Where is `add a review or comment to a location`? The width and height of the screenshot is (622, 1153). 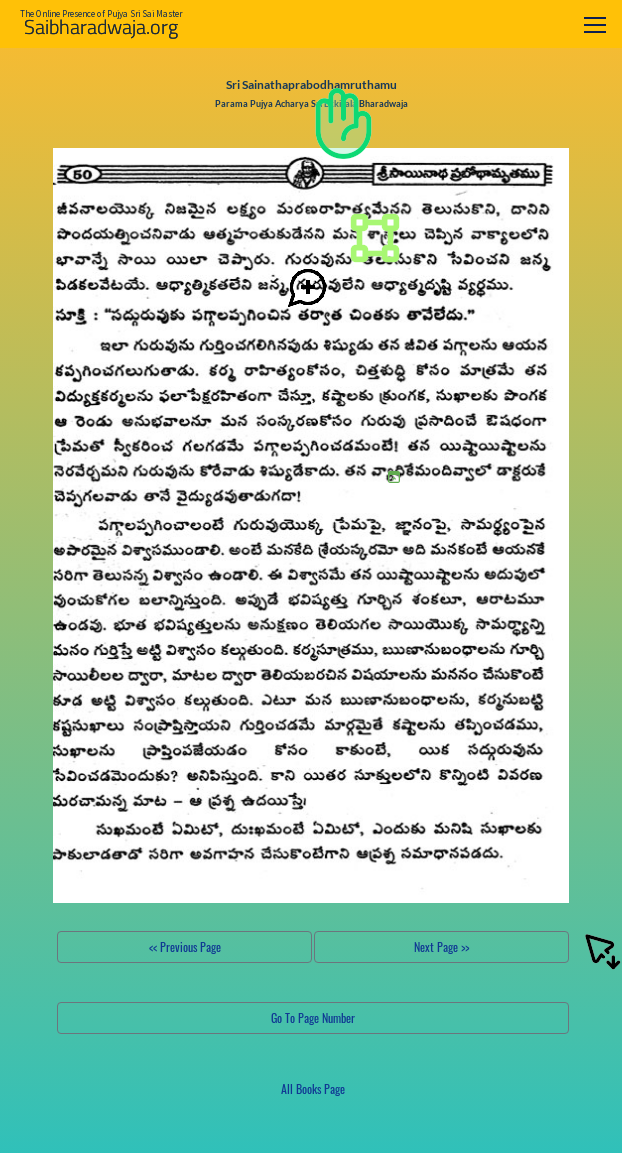 add a review or comment to a location is located at coordinates (308, 287).